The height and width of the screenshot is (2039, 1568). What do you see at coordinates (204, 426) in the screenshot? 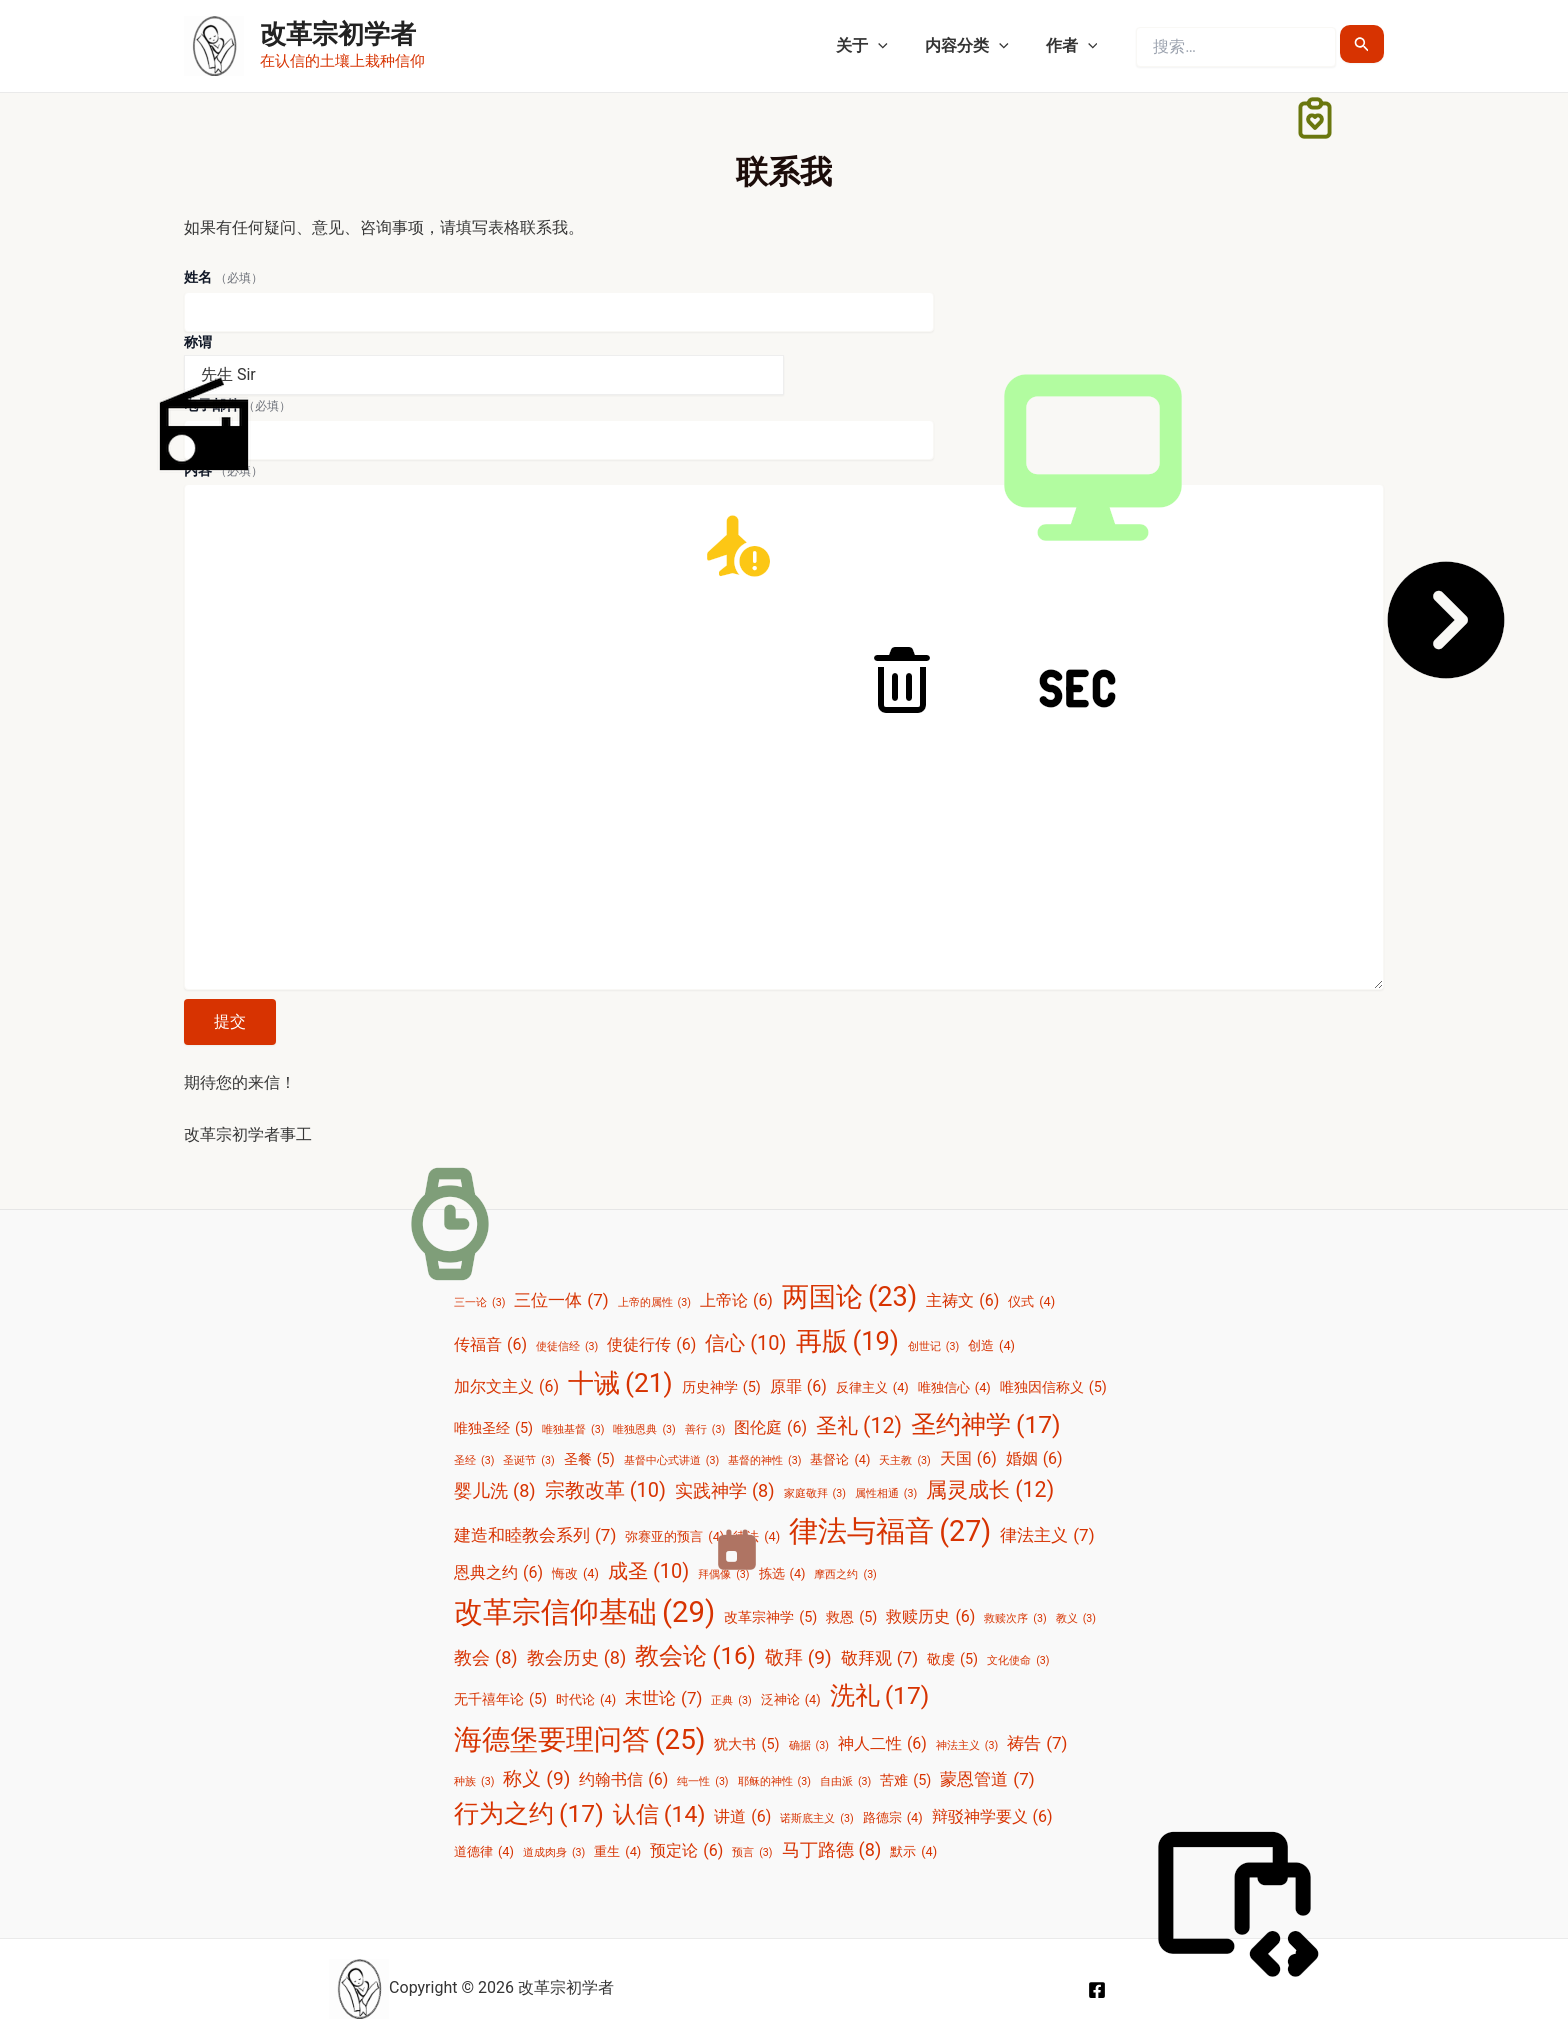
I see `open radio or audio streaming` at bounding box center [204, 426].